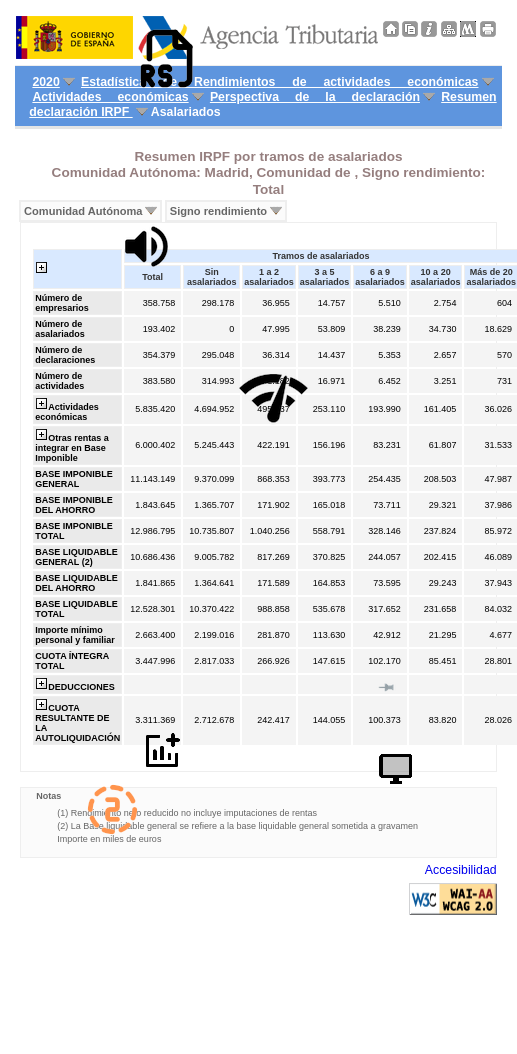 The image size is (517, 1054). What do you see at coordinates (146, 246) in the screenshot?
I see `increase or unmute audio volume` at bounding box center [146, 246].